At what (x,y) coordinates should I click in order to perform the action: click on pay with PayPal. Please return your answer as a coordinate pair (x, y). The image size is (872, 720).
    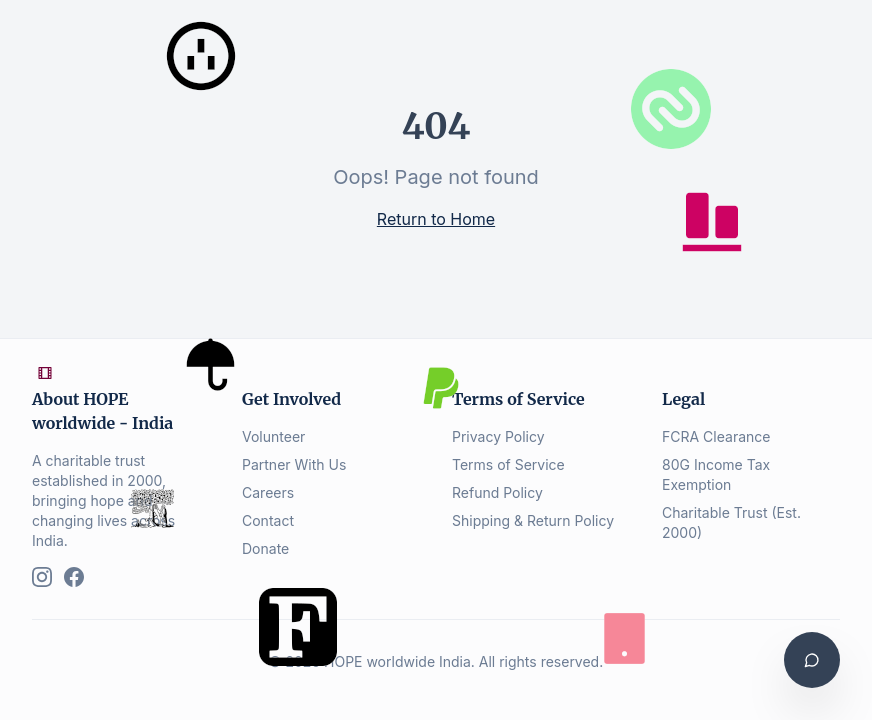
    Looking at the image, I should click on (441, 388).